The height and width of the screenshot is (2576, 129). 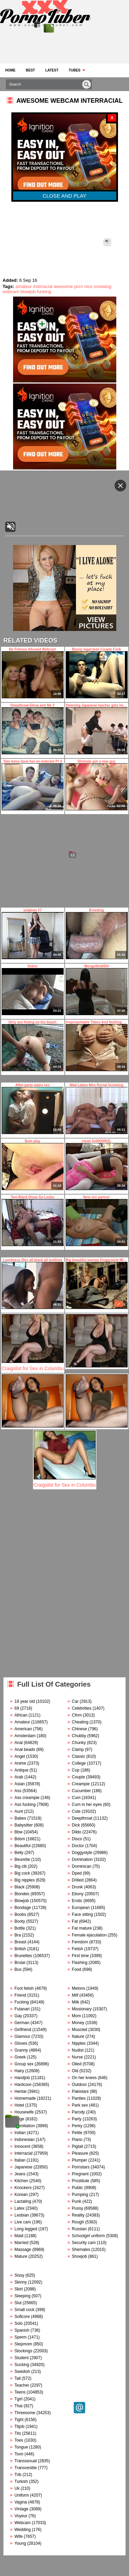 What do you see at coordinates (79, 2408) in the screenshot?
I see `manage online accounts and connected services` at bounding box center [79, 2408].